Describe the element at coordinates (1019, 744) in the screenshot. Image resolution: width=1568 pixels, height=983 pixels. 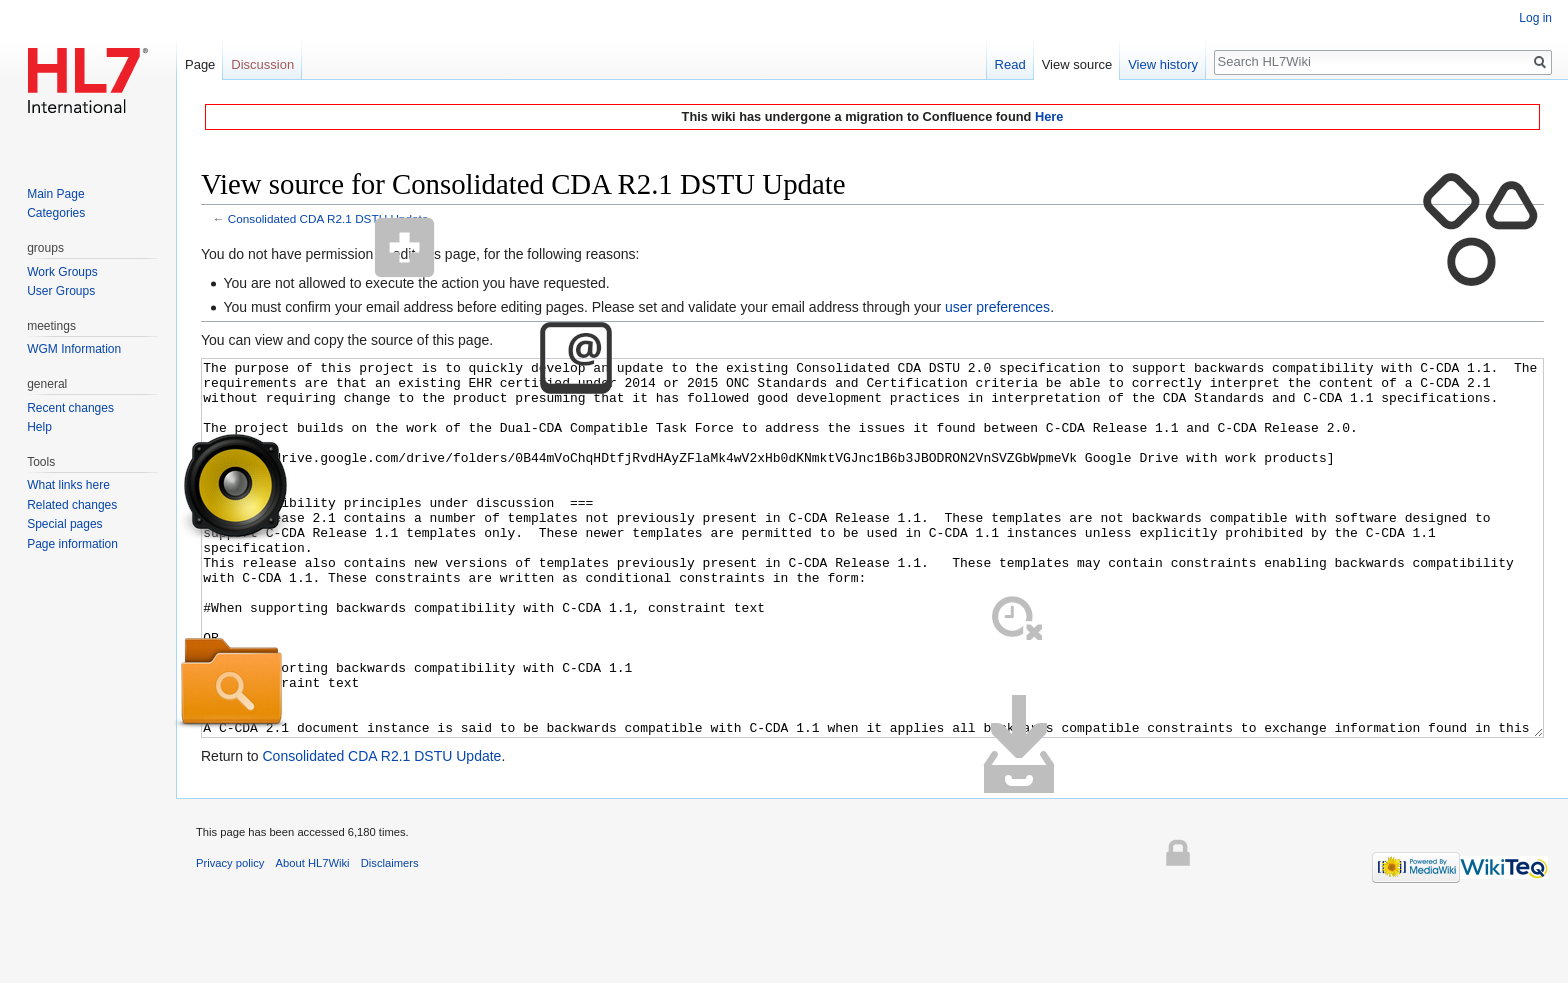
I see `save the current document` at that location.